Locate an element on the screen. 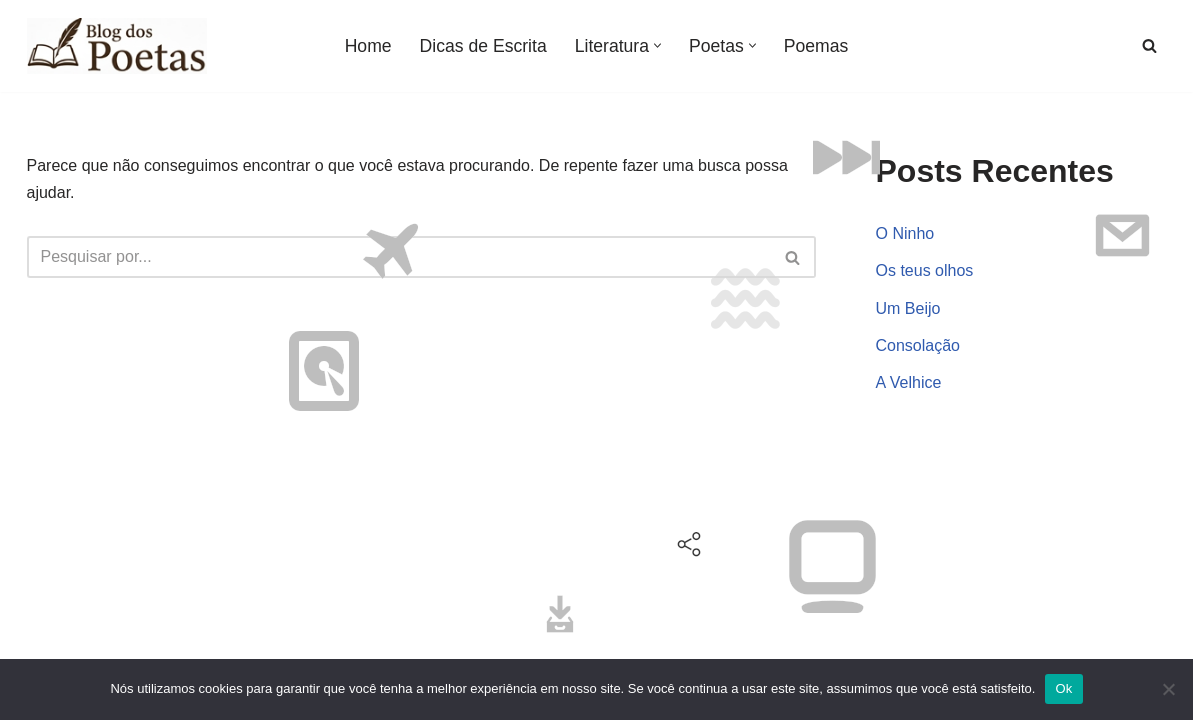 This screenshot has width=1193, height=720. indicates foggy weather conditions is located at coordinates (745, 298).